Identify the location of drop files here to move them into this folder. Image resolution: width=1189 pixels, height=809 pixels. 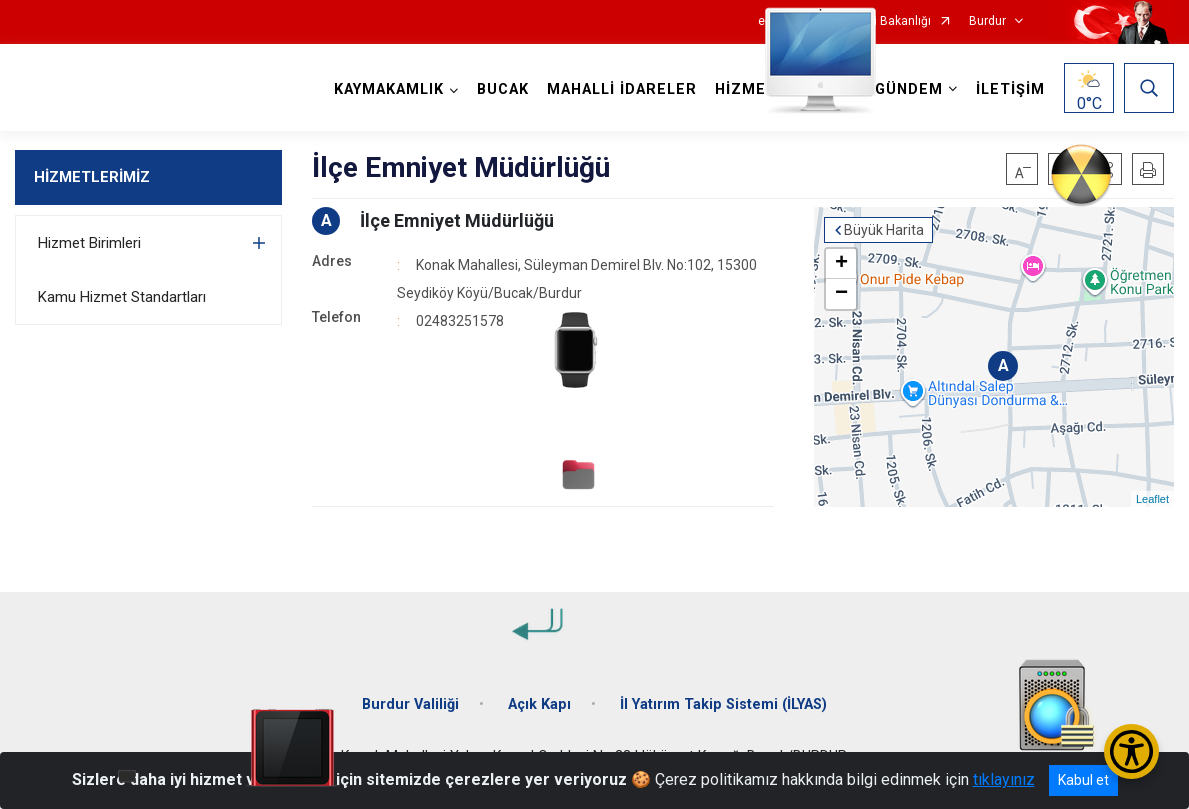
(578, 474).